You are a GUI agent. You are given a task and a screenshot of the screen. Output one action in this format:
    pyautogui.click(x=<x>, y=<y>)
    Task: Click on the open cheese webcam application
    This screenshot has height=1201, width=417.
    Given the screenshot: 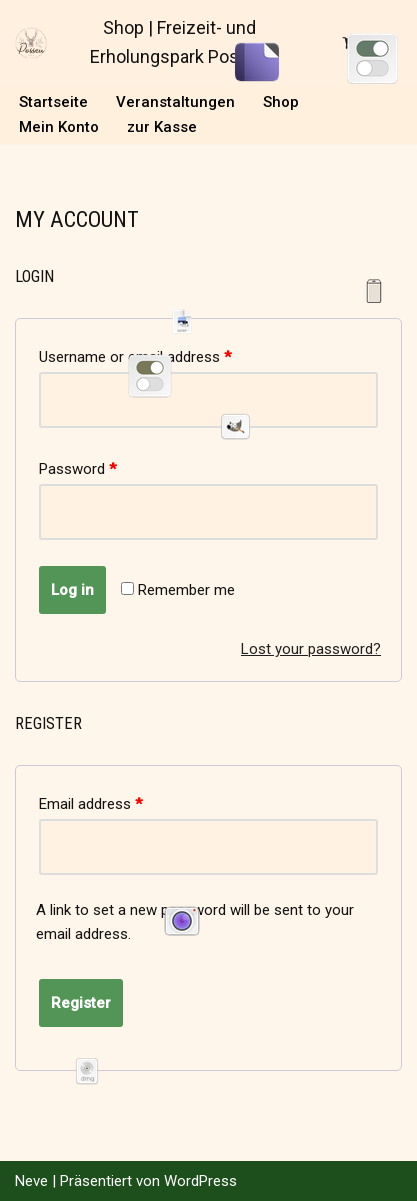 What is the action you would take?
    pyautogui.click(x=182, y=921)
    